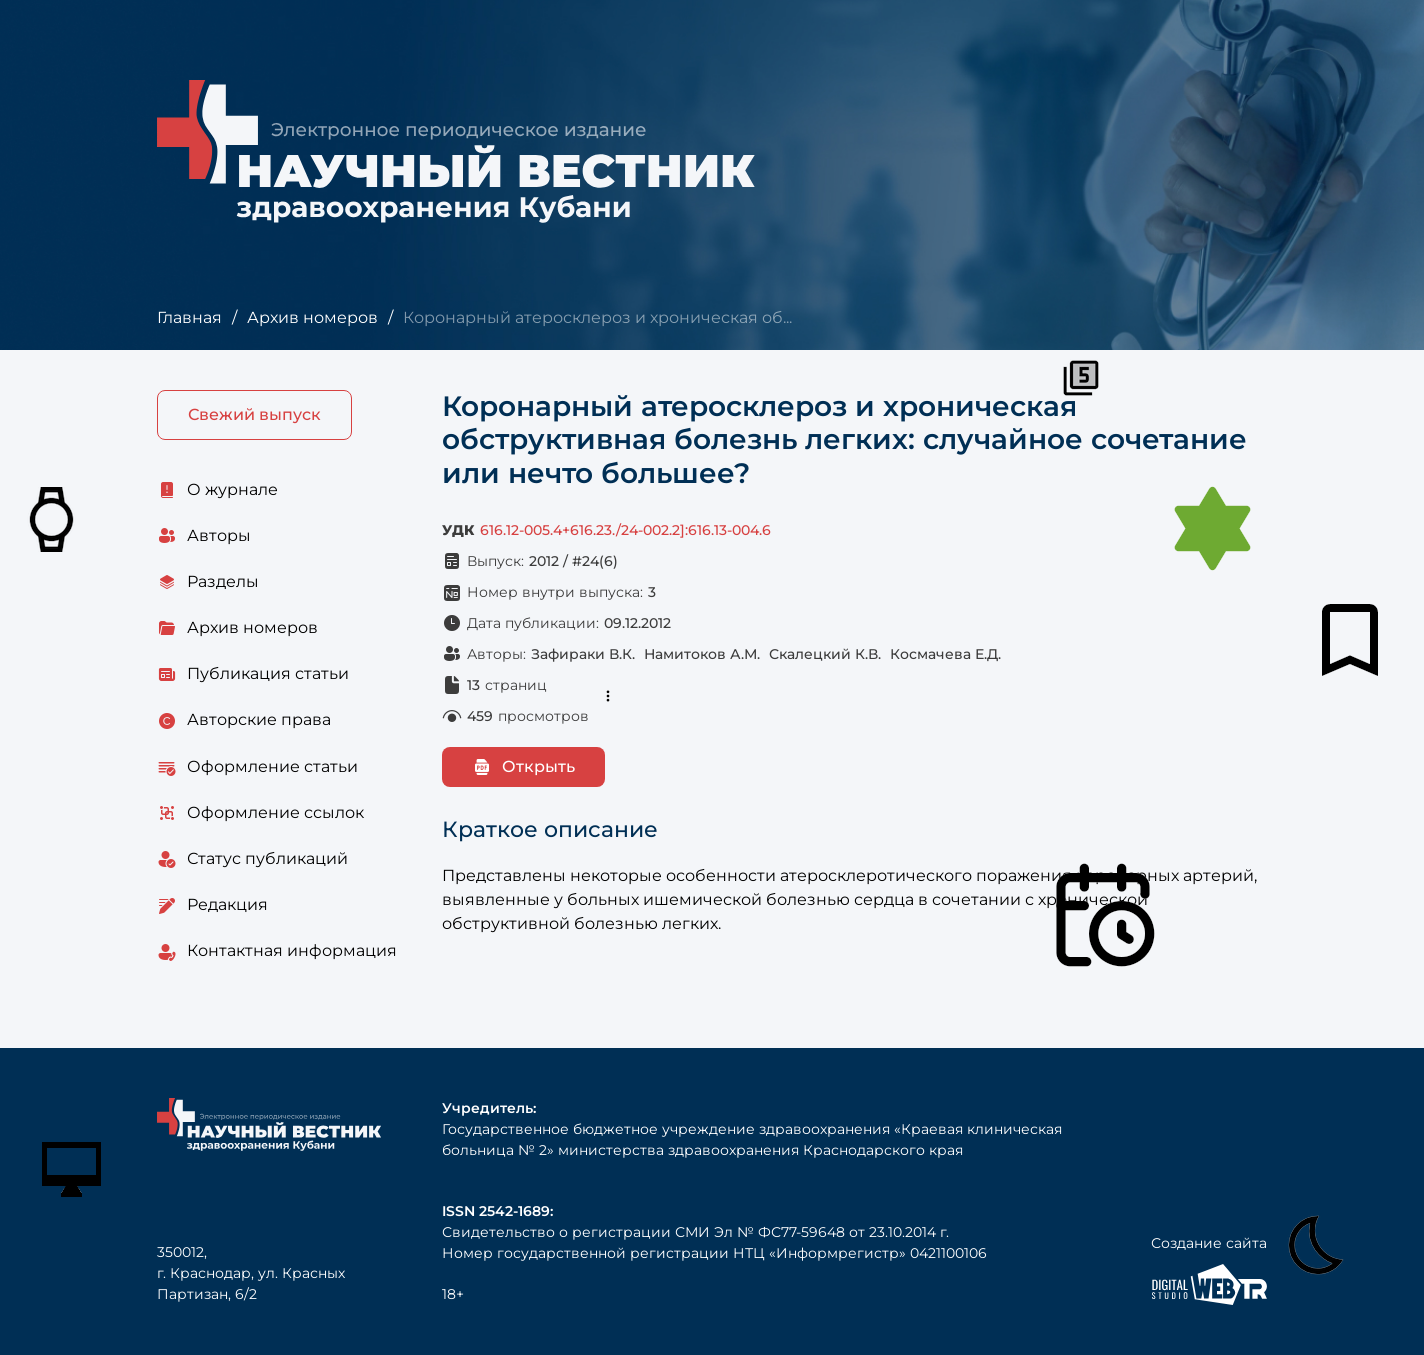 The height and width of the screenshot is (1355, 1424). Describe the element at coordinates (1081, 378) in the screenshot. I see `filter or view 5 items` at that location.